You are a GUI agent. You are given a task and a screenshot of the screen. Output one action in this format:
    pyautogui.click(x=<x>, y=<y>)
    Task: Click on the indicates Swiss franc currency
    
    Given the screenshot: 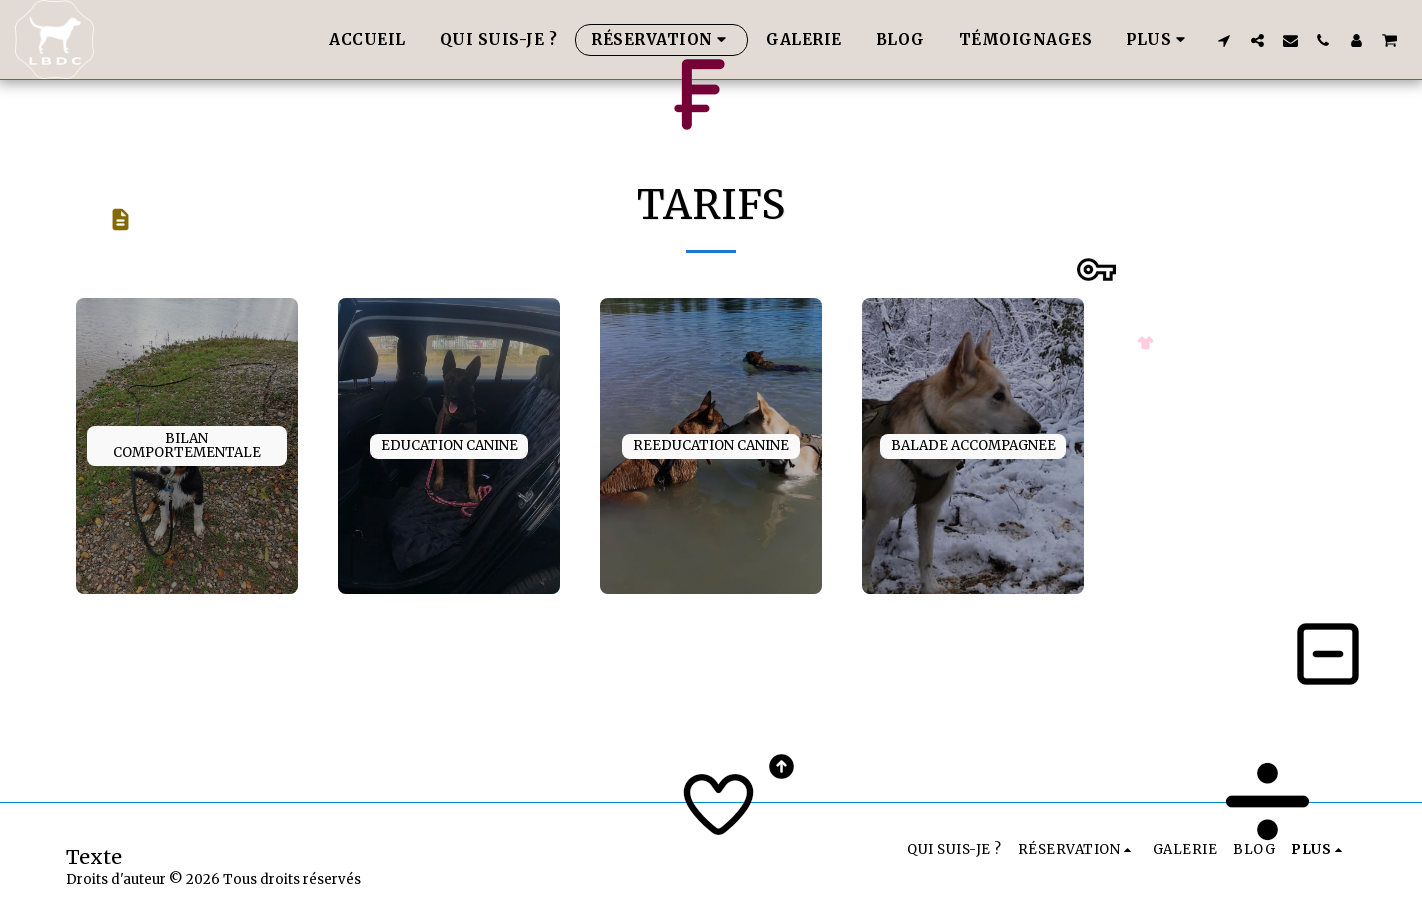 What is the action you would take?
    pyautogui.click(x=699, y=94)
    